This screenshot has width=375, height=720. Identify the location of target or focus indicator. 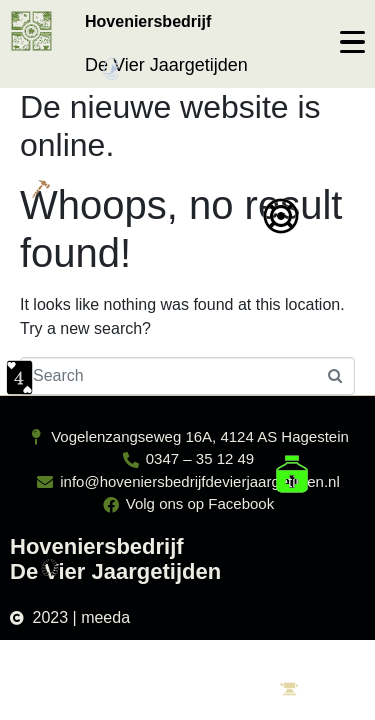
(281, 216).